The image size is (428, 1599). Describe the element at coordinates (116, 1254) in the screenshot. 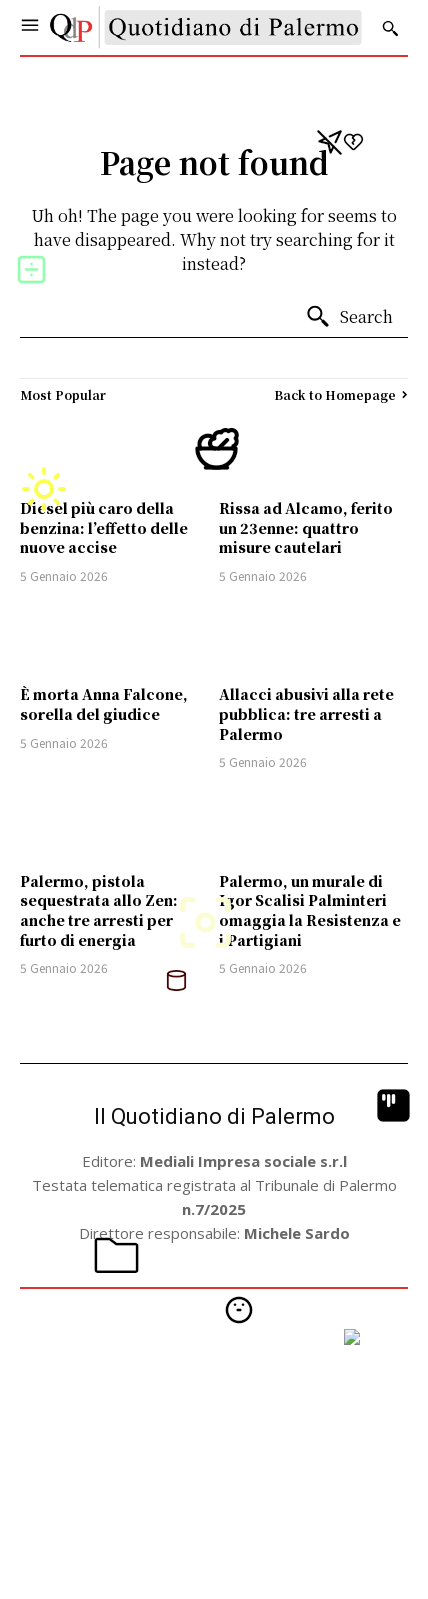

I see `access folder contents` at that location.